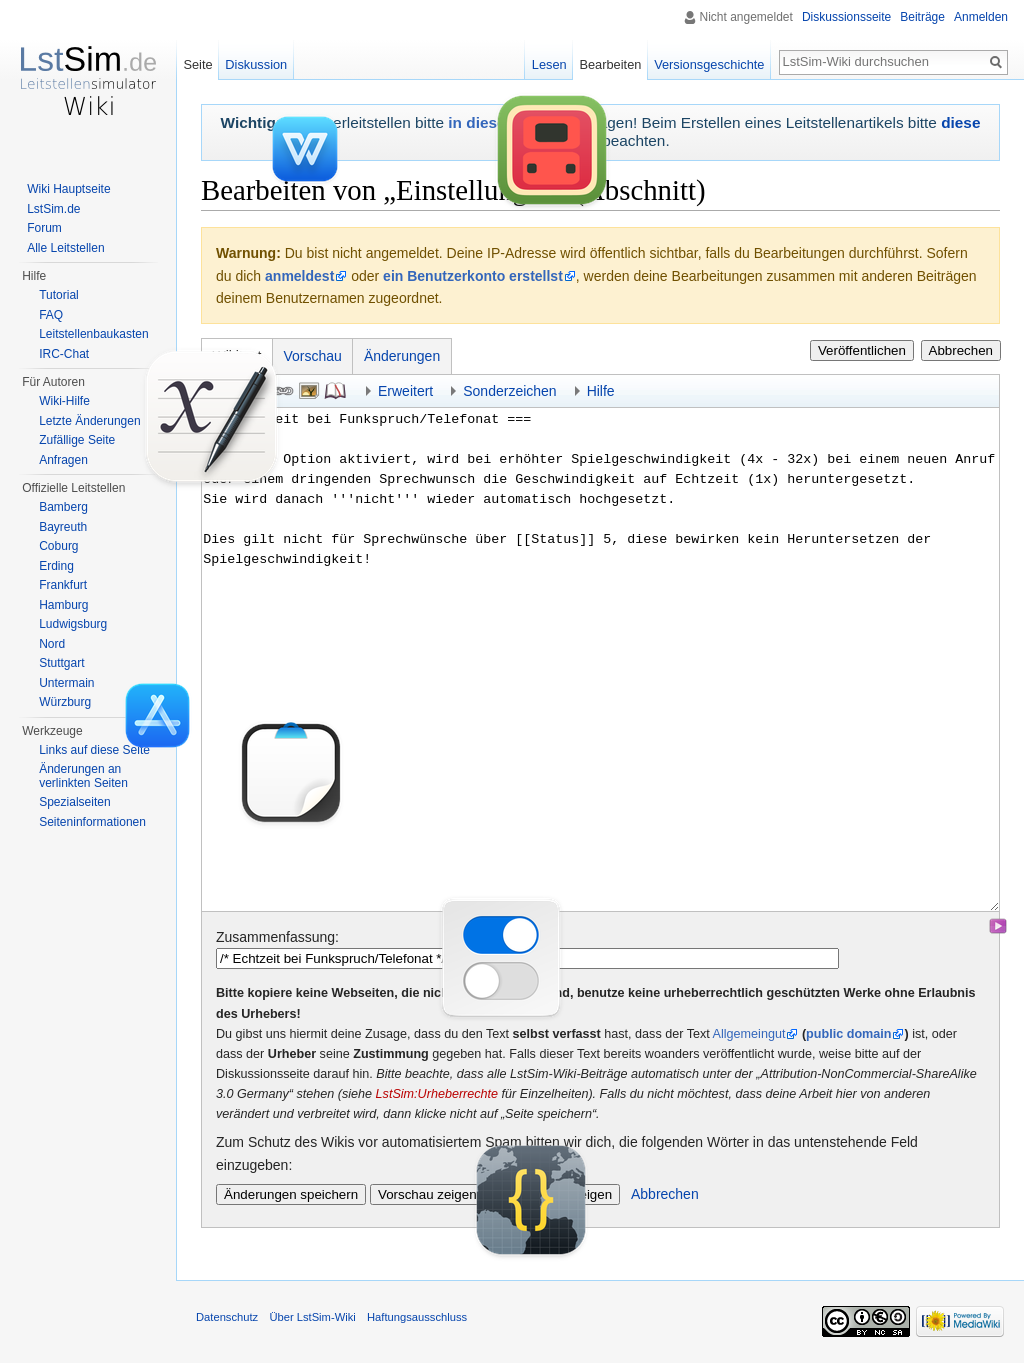 The height and width of the screenshot is (1363, 1024). I want to click on open wps office application, so click(305, 149).